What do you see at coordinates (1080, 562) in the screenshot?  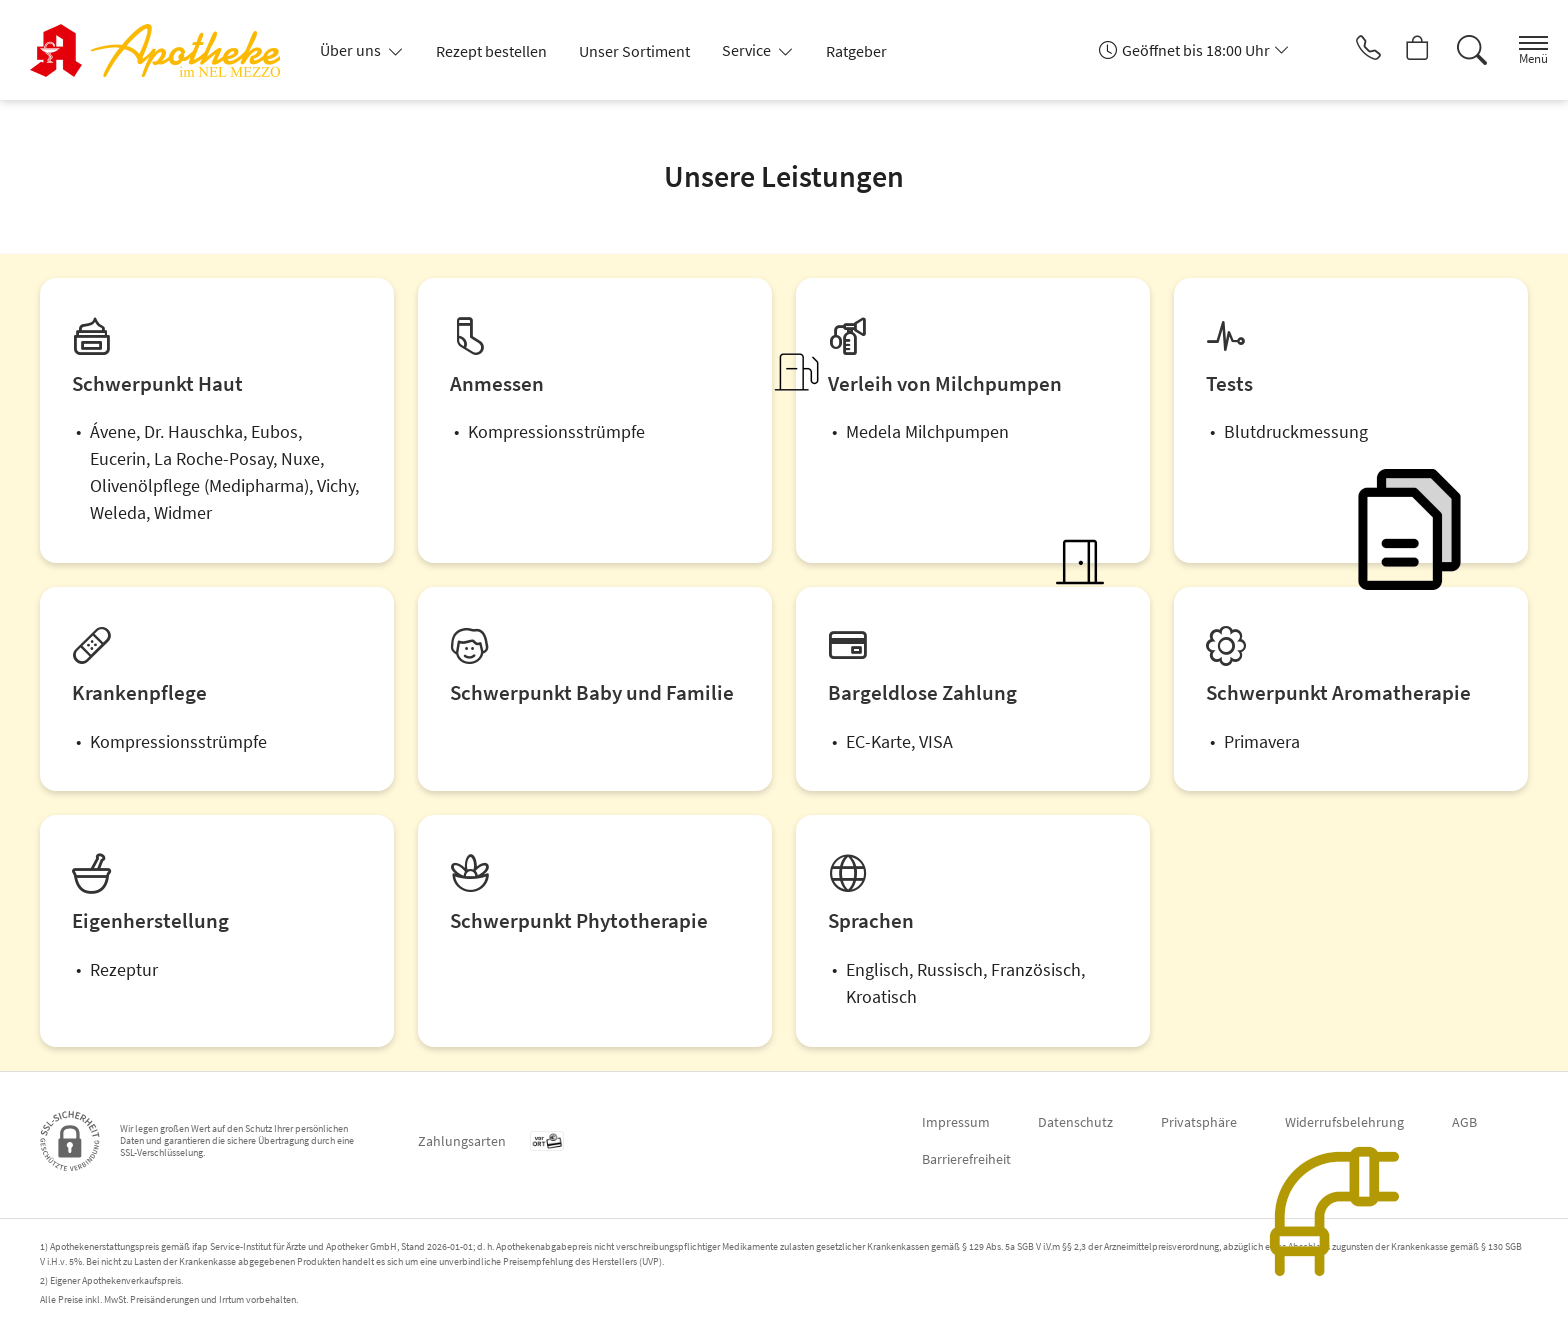 I see `log out or exit the application` at bounding box center [1080, 562].